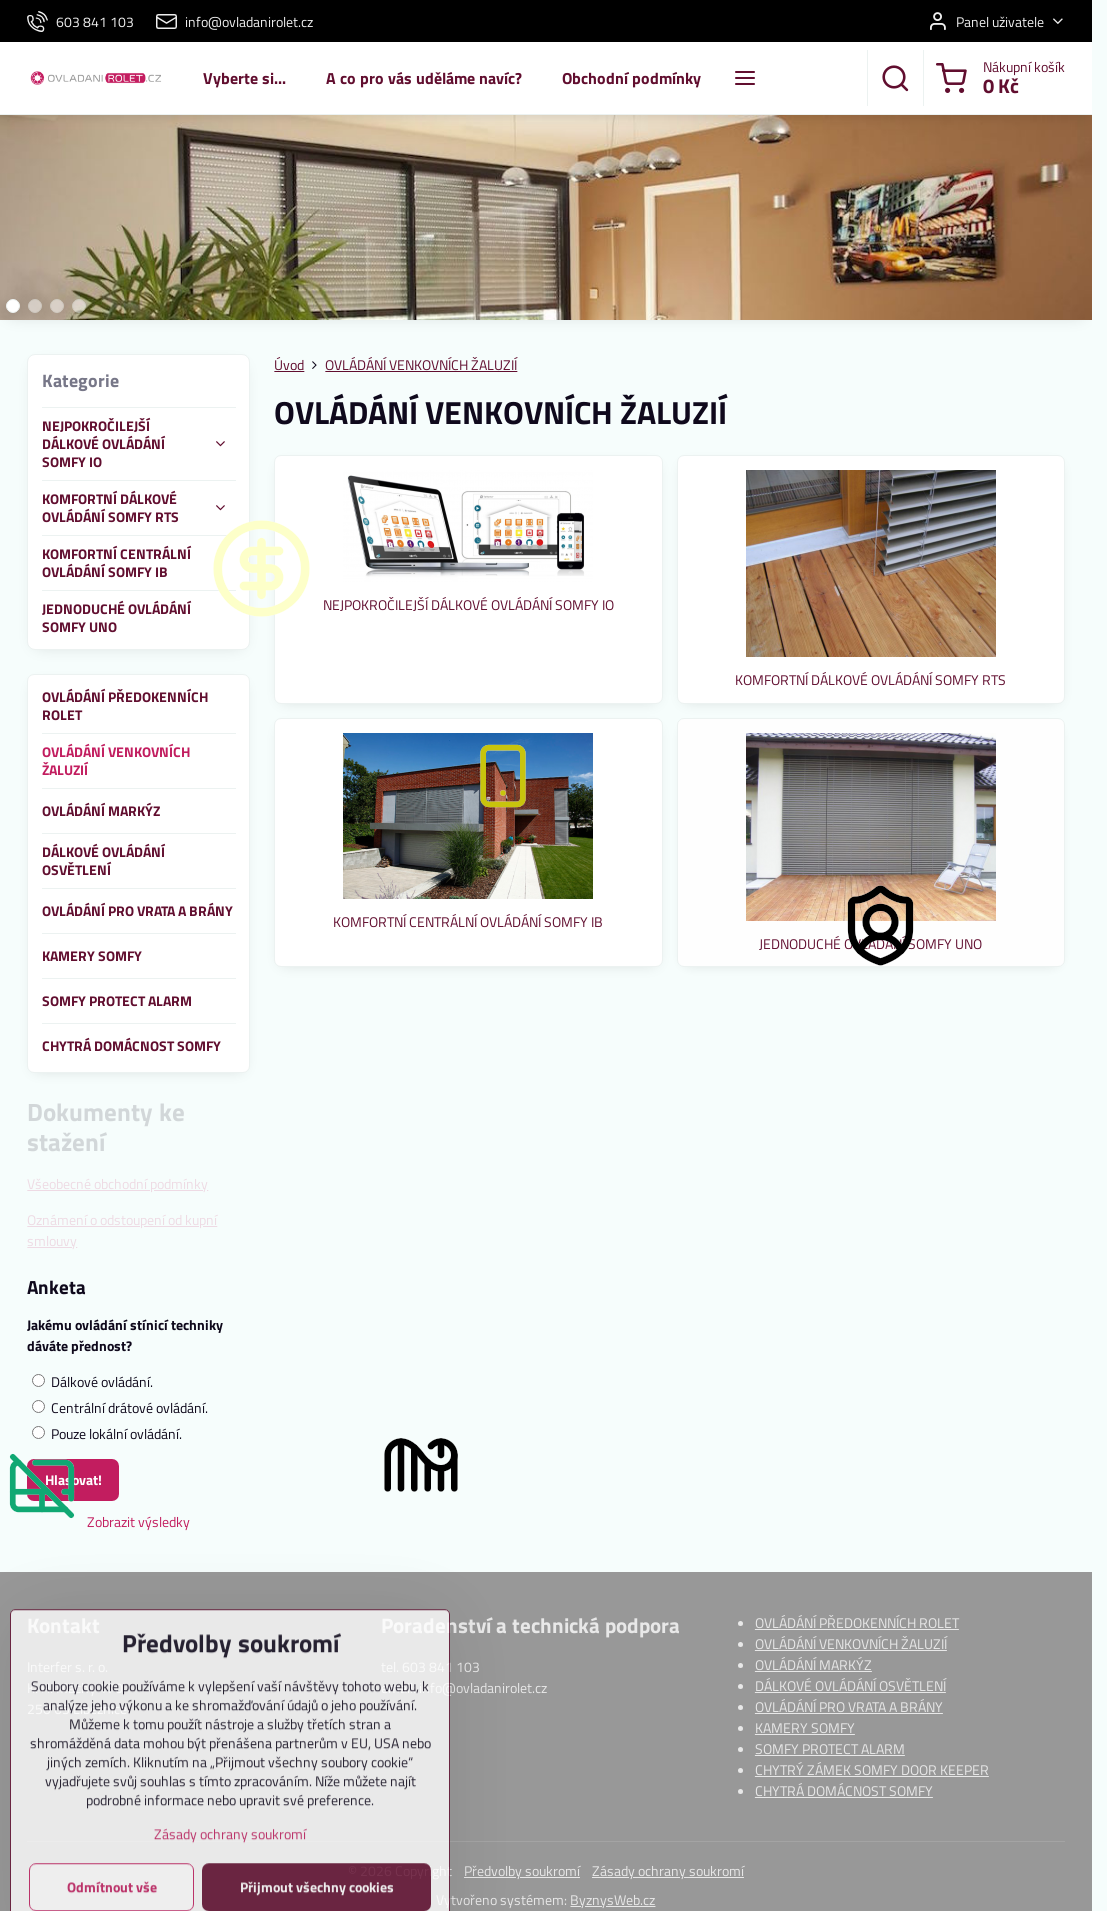  What do you see at coordinates (880, 925) in the screenshot?
I see `access user privacy or security settings` at bounding box center [880, 925].